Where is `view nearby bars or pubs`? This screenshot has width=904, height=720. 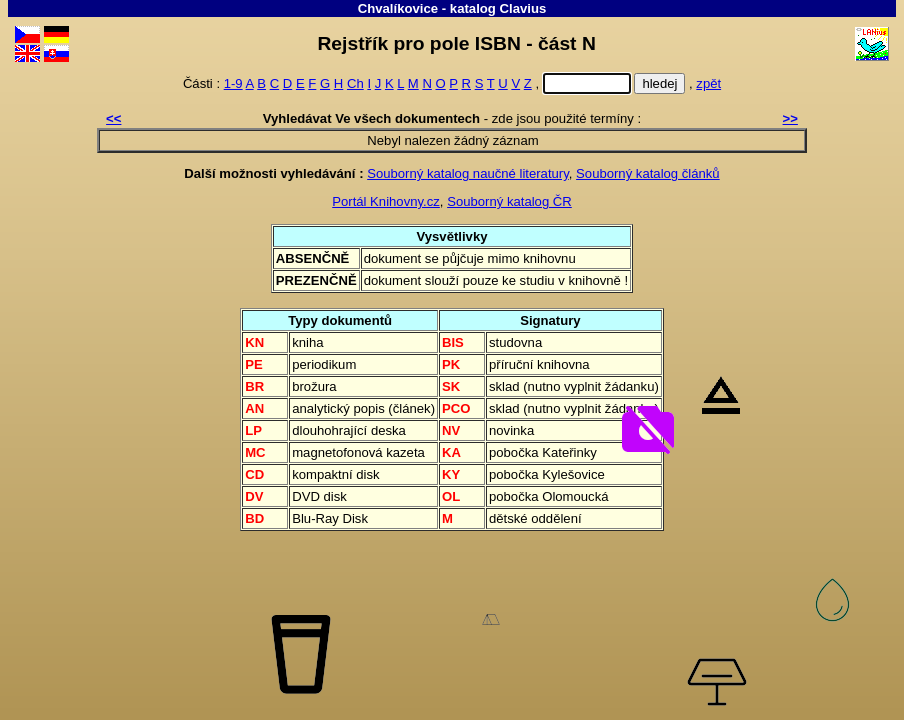
view nearby bars or pubs is located at coordinates (301, 653).